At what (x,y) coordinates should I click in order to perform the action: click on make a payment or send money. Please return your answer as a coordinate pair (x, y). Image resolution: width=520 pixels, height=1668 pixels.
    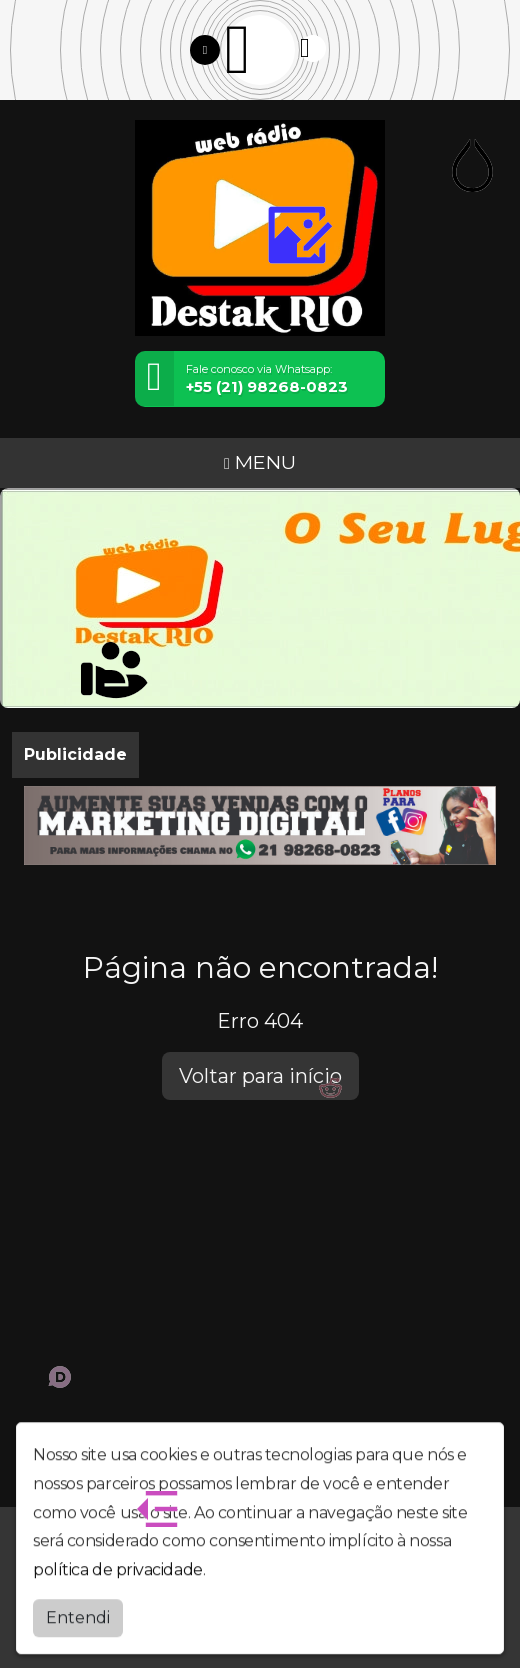
    Looking at the image, I should click on (113, 671).